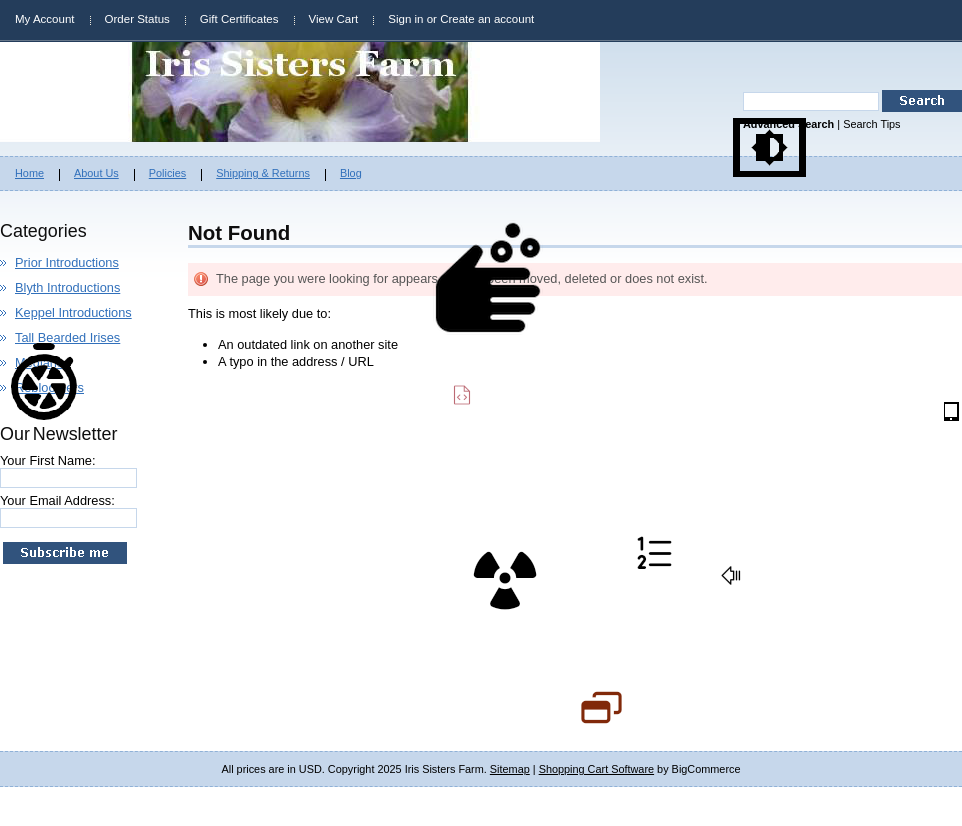  Describe the element at coordinates (490, 277) in the screenshot. I see `hand washing or hygiene reminder` at that location.